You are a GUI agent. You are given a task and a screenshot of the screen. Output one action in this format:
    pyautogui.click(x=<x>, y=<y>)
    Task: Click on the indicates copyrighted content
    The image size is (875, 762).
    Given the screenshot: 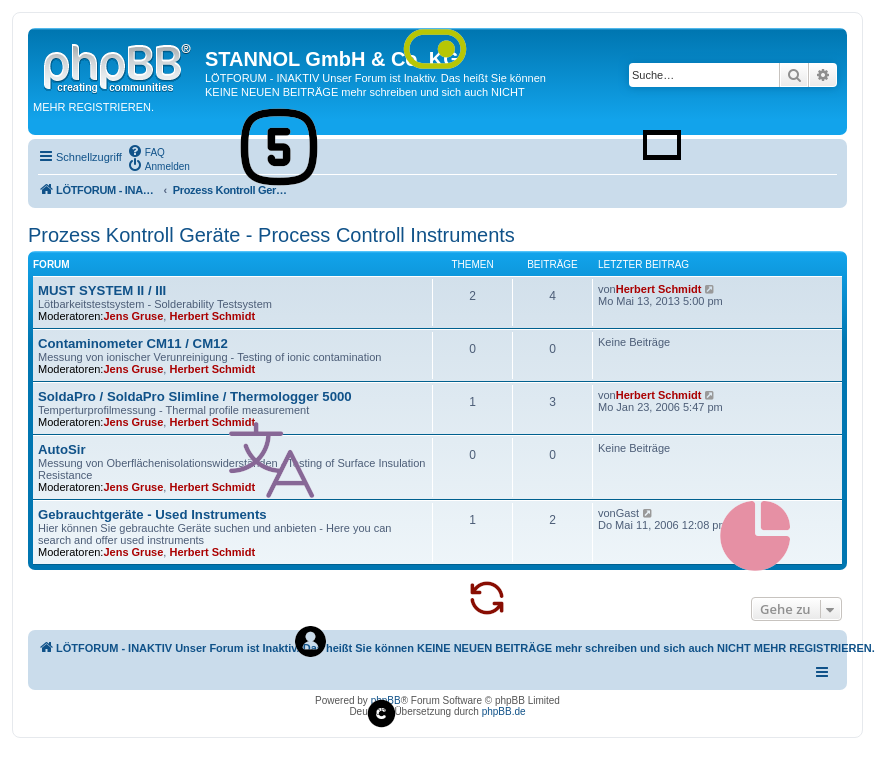 What is the action you would take?
    pyautogui.click(x=381, y=713)
    